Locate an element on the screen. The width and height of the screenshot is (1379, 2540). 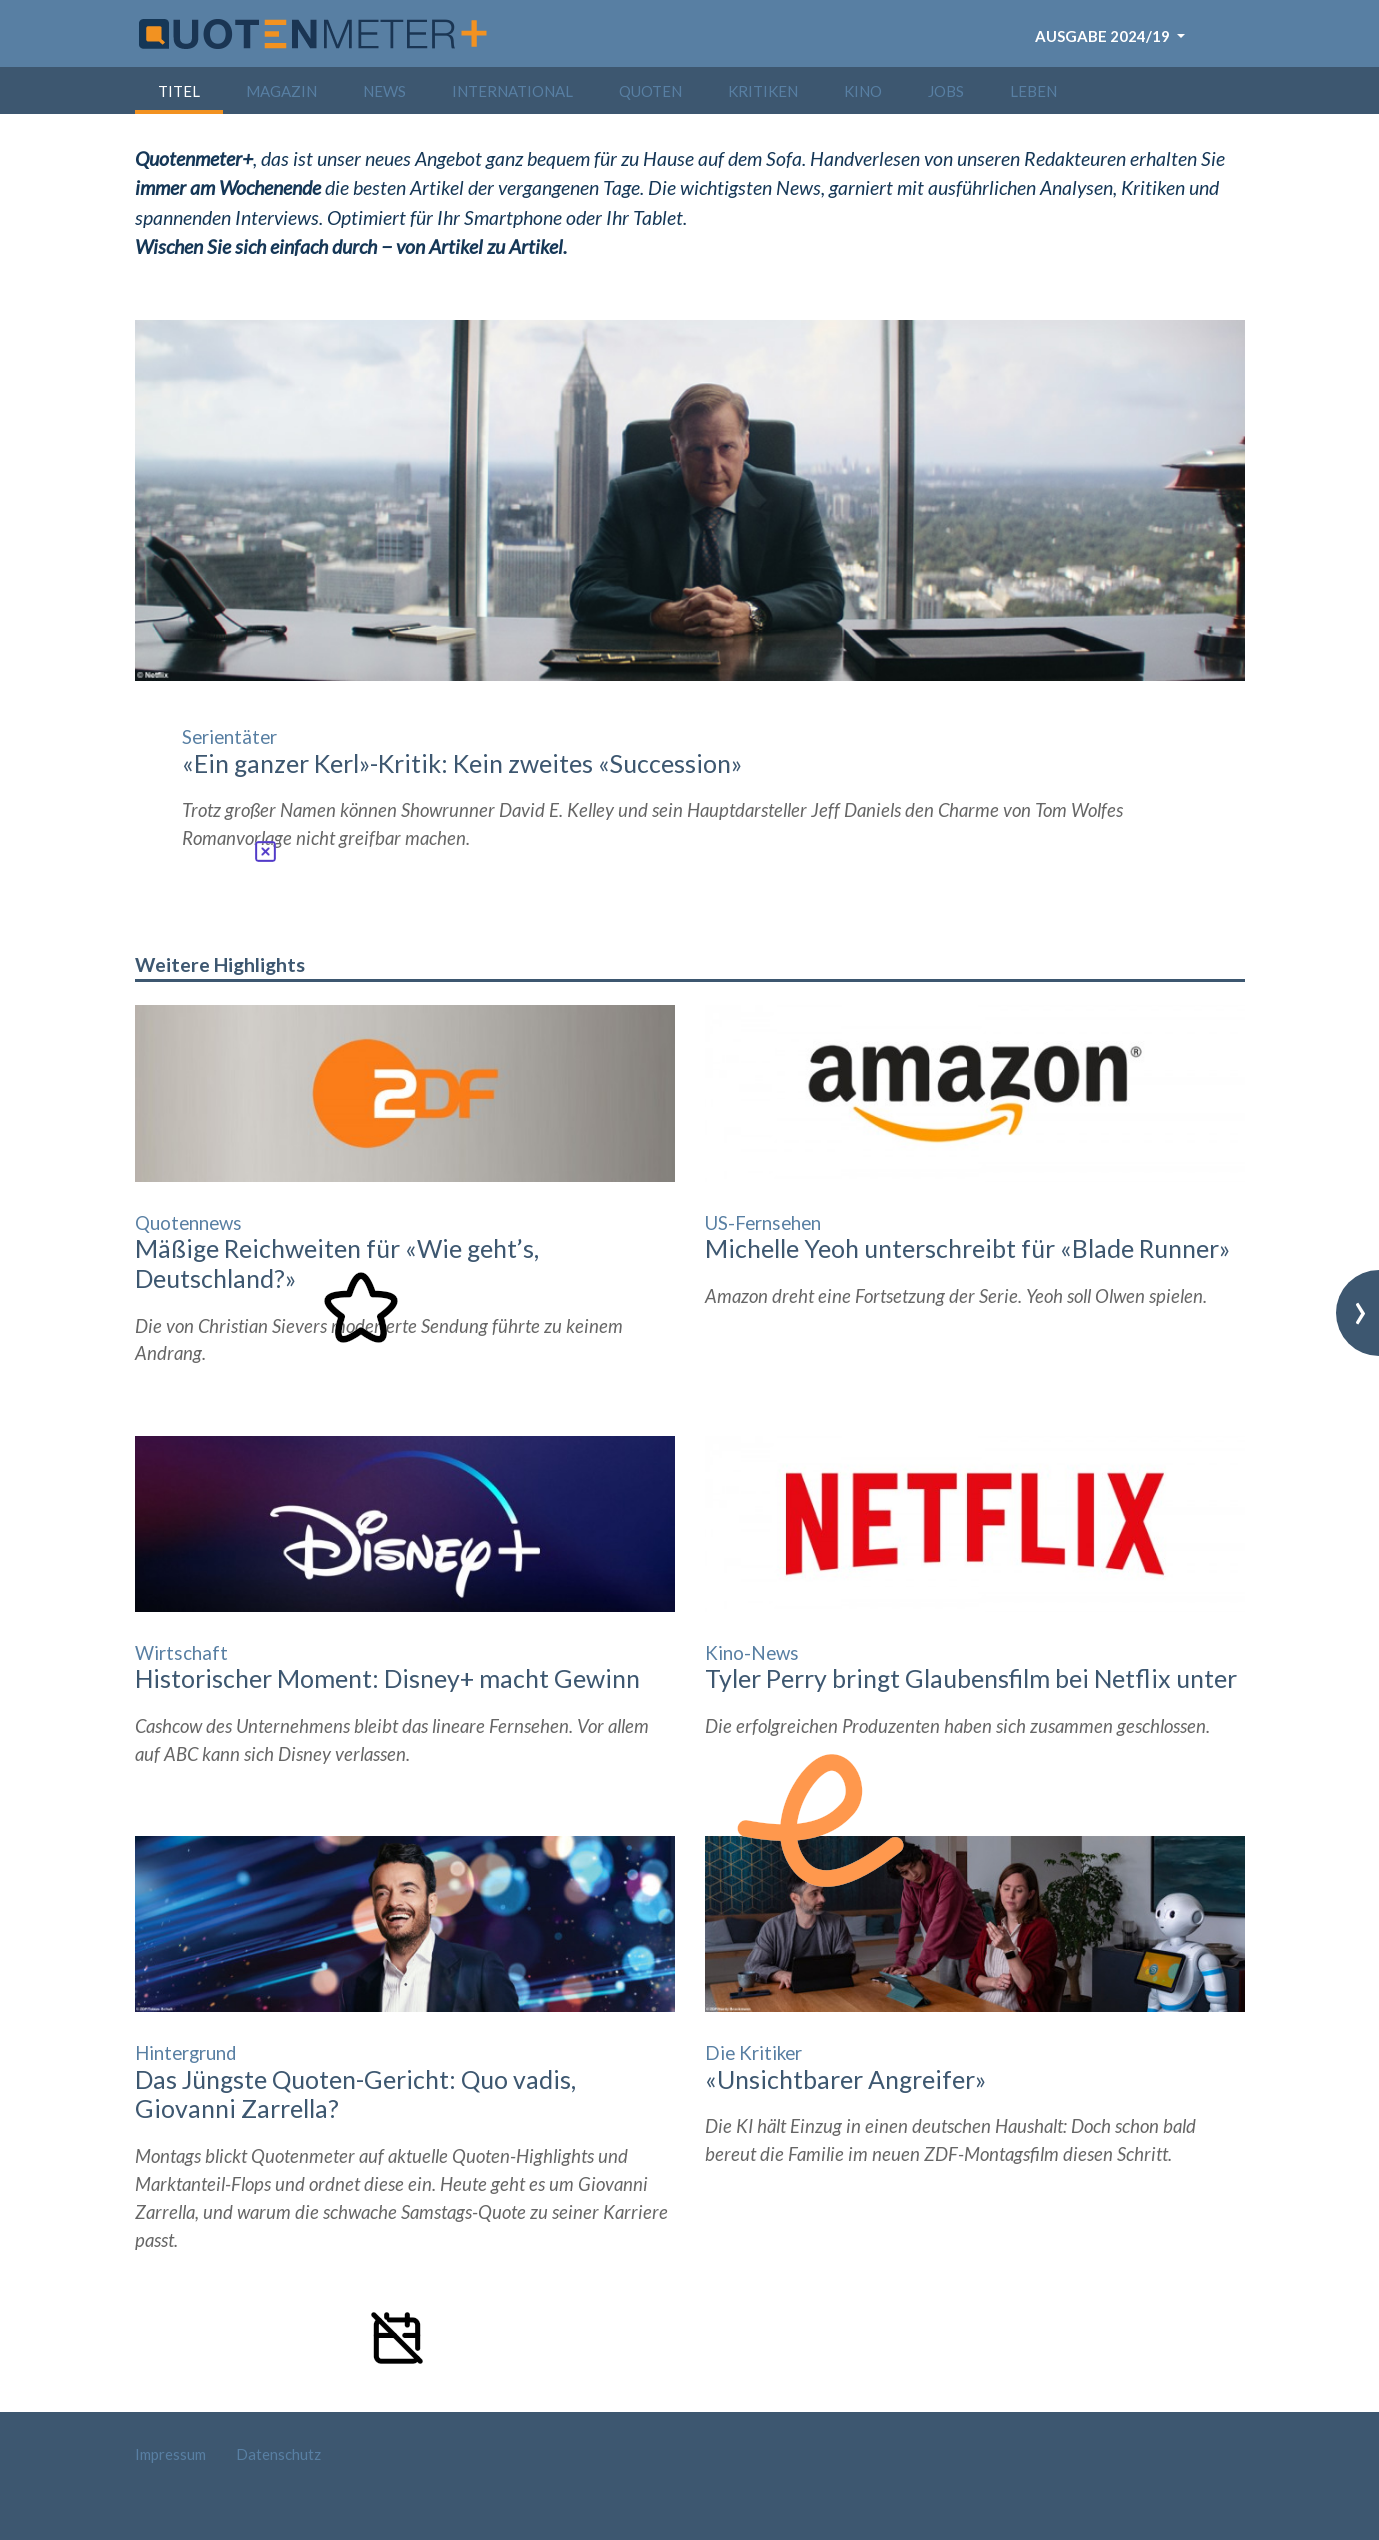
add item to favorites is located at coordinates (361, 1309).